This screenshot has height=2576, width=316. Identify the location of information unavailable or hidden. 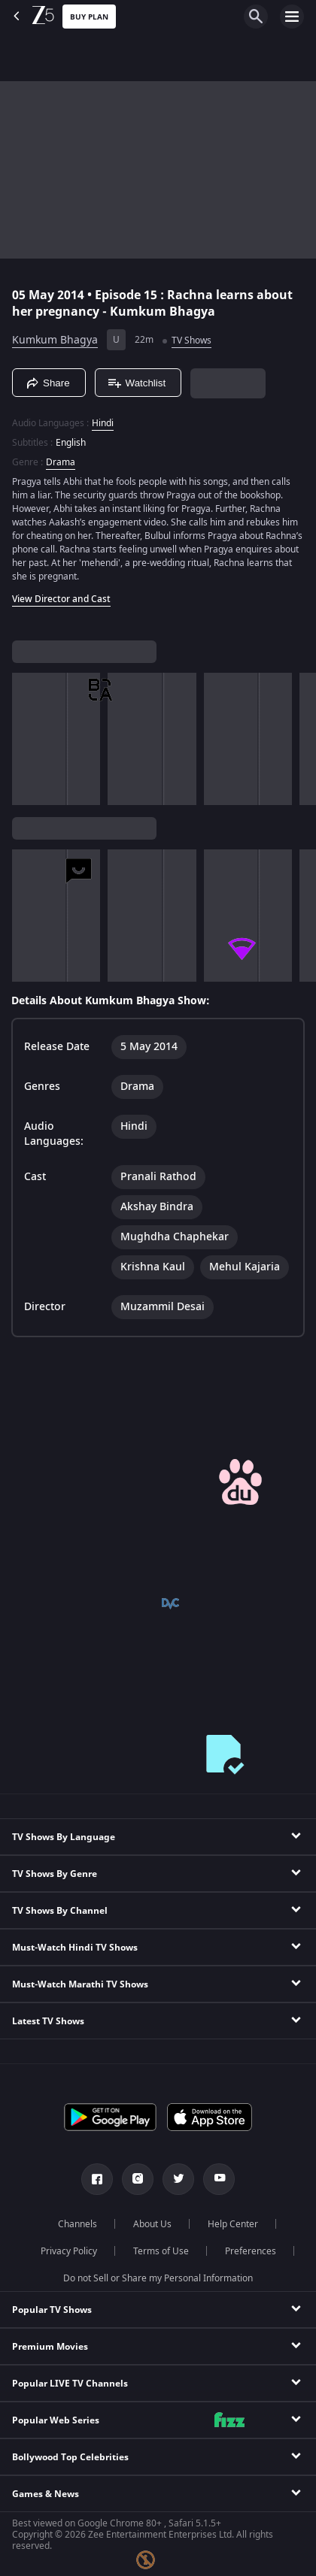
(145, 2559).